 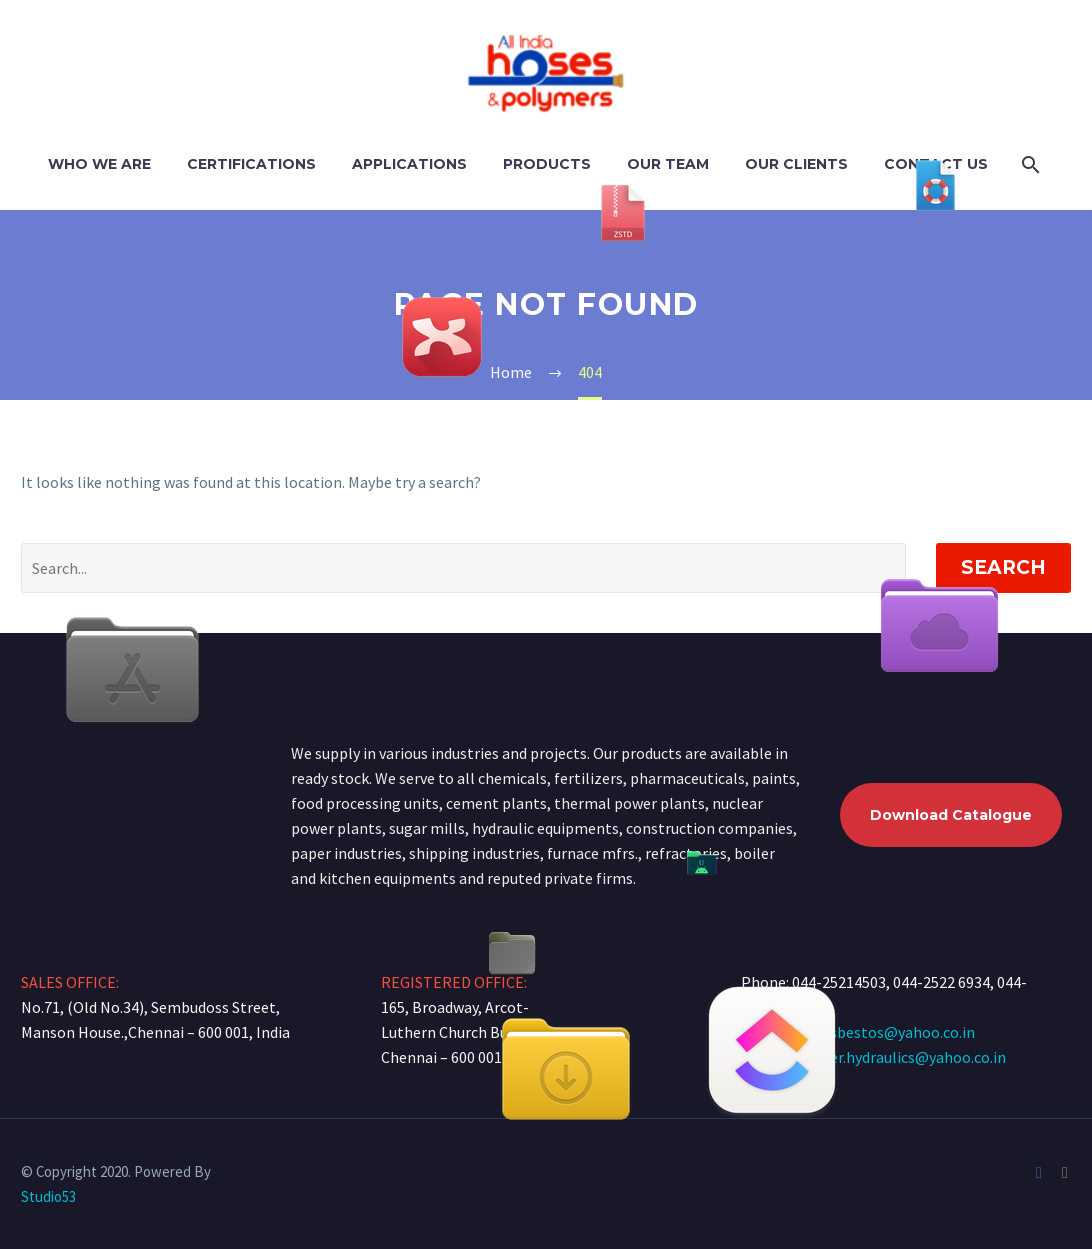 What do you see at coordinates (939, 625) in the screenshot?
I see `access cloud-synced files and folders` at bounding box center [939, 625].